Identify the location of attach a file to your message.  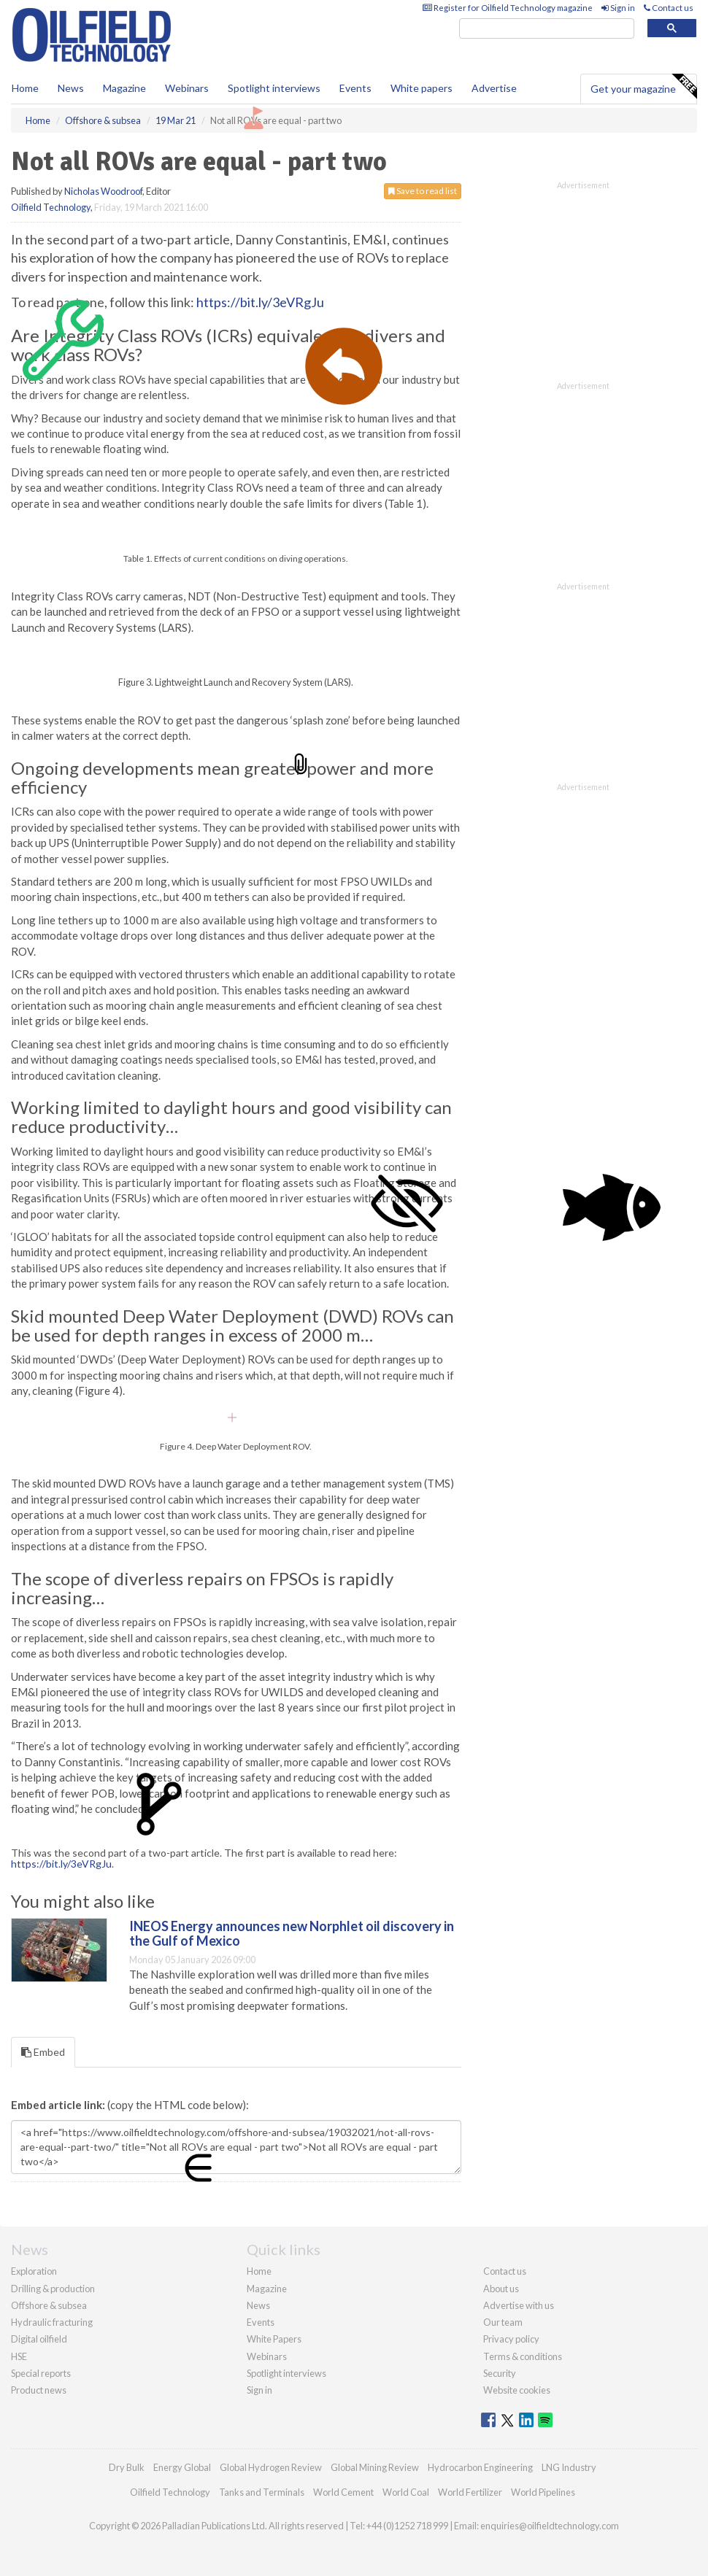
(301, 764).